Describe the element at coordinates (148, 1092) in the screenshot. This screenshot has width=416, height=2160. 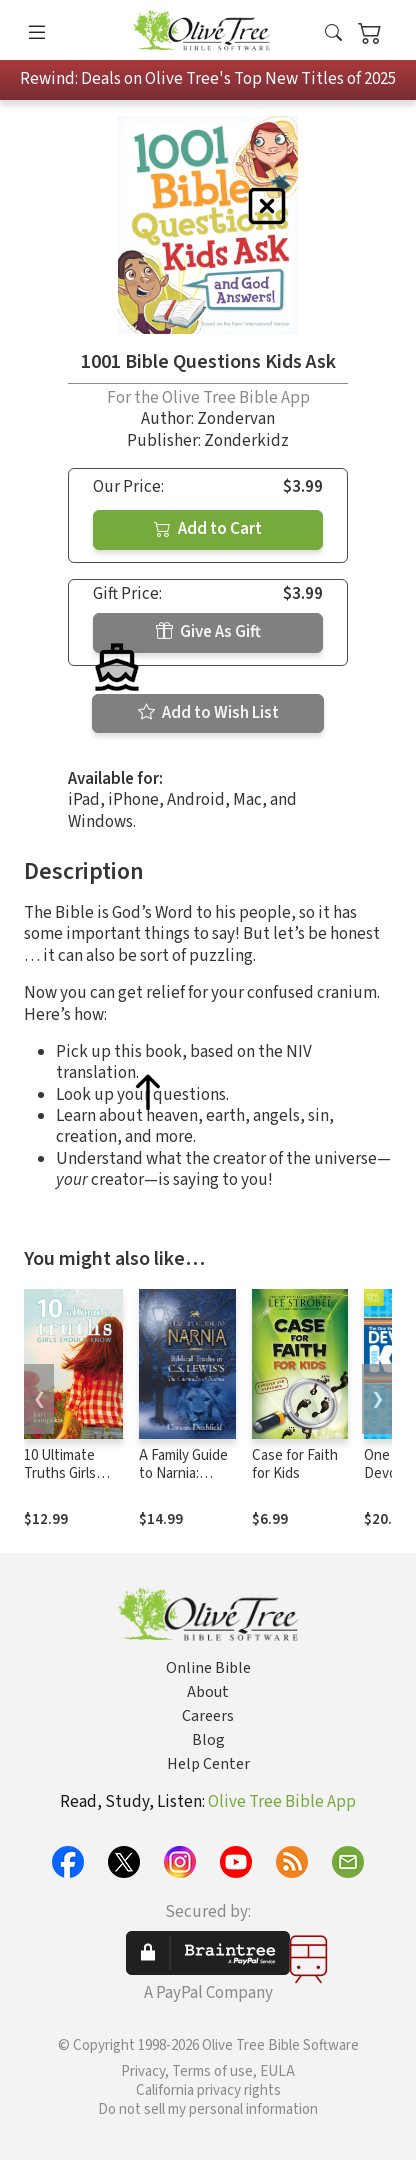
I see `indicates north direction on a map or compass` at that location.